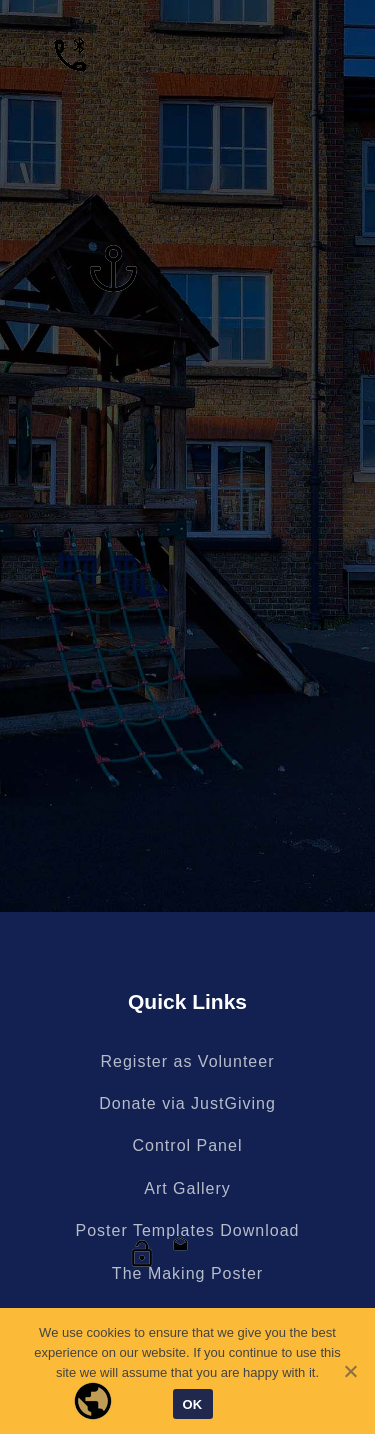 This screenshot has width=375, height=1434. What do you see at coordinates (70, 56) in the screenshot?
I see `indicates an active call using bluetooth speaker` at bounding box center [70, 56].